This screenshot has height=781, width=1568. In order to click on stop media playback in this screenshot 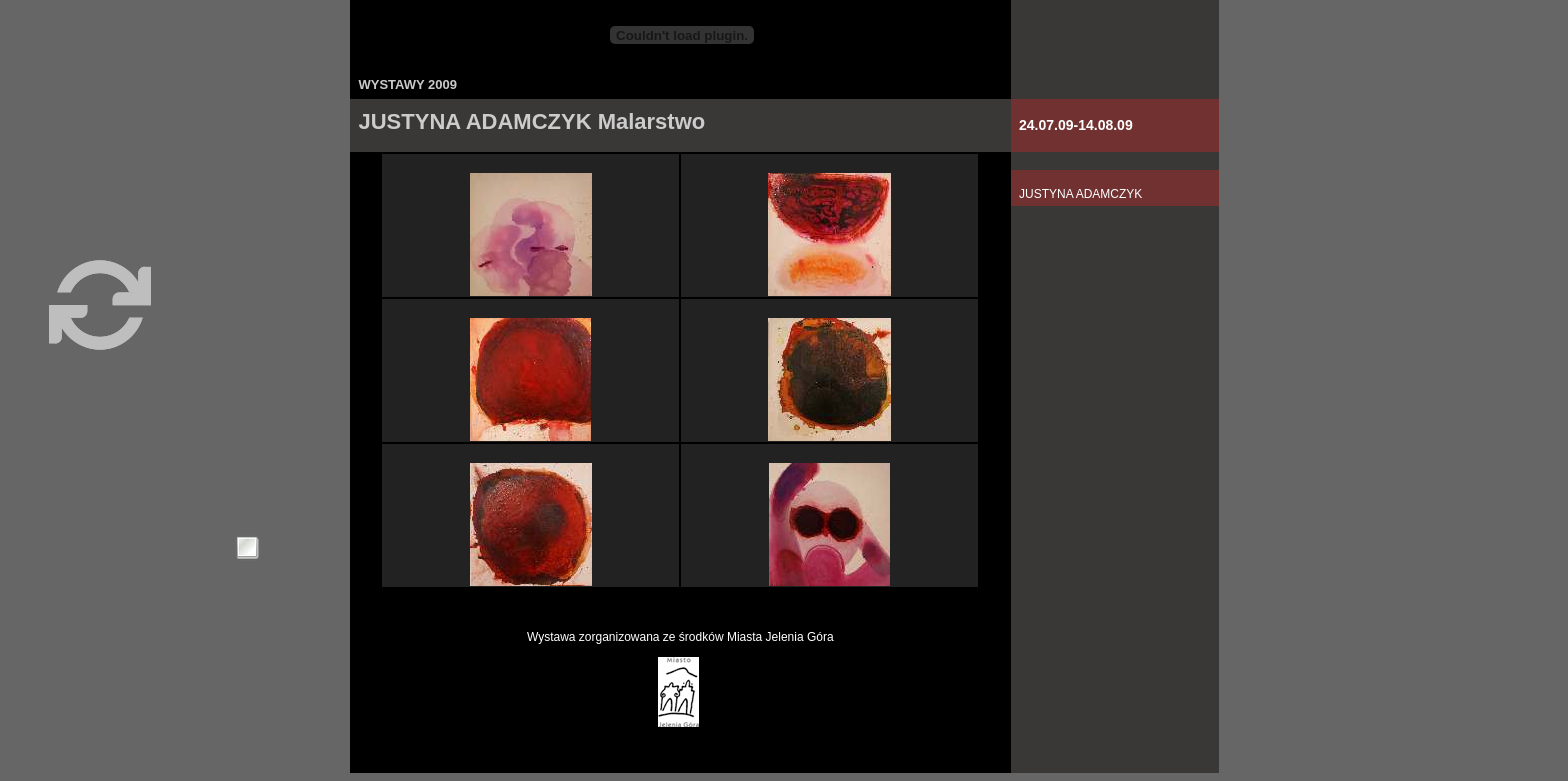, I will do `click(247, 547)`.